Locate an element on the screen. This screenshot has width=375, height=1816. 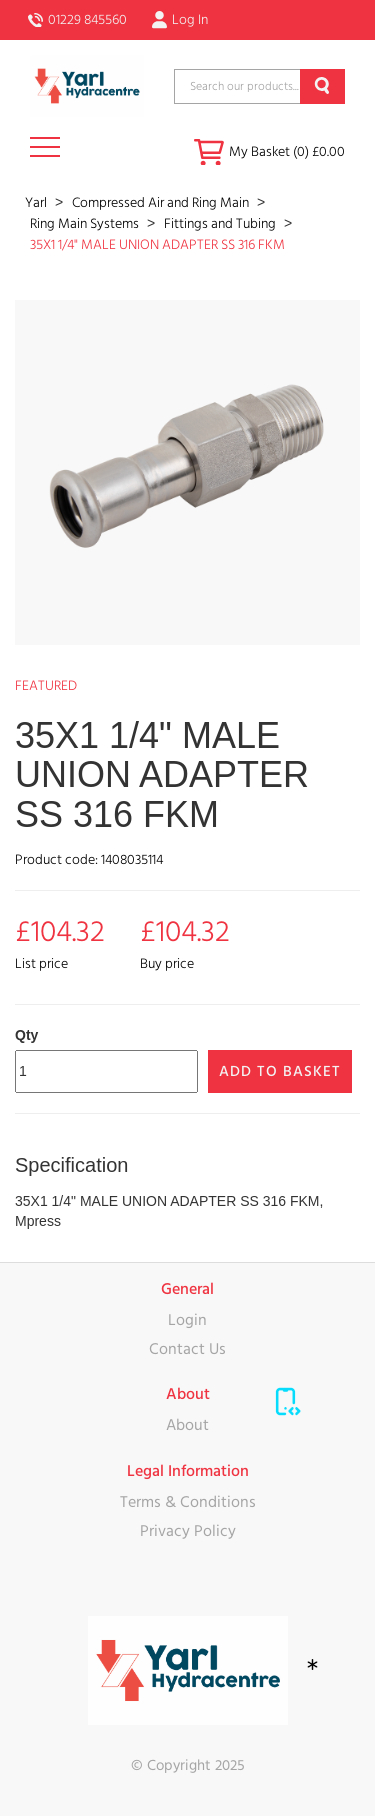
access mobile development tools is located at coordinates (285, 1401).